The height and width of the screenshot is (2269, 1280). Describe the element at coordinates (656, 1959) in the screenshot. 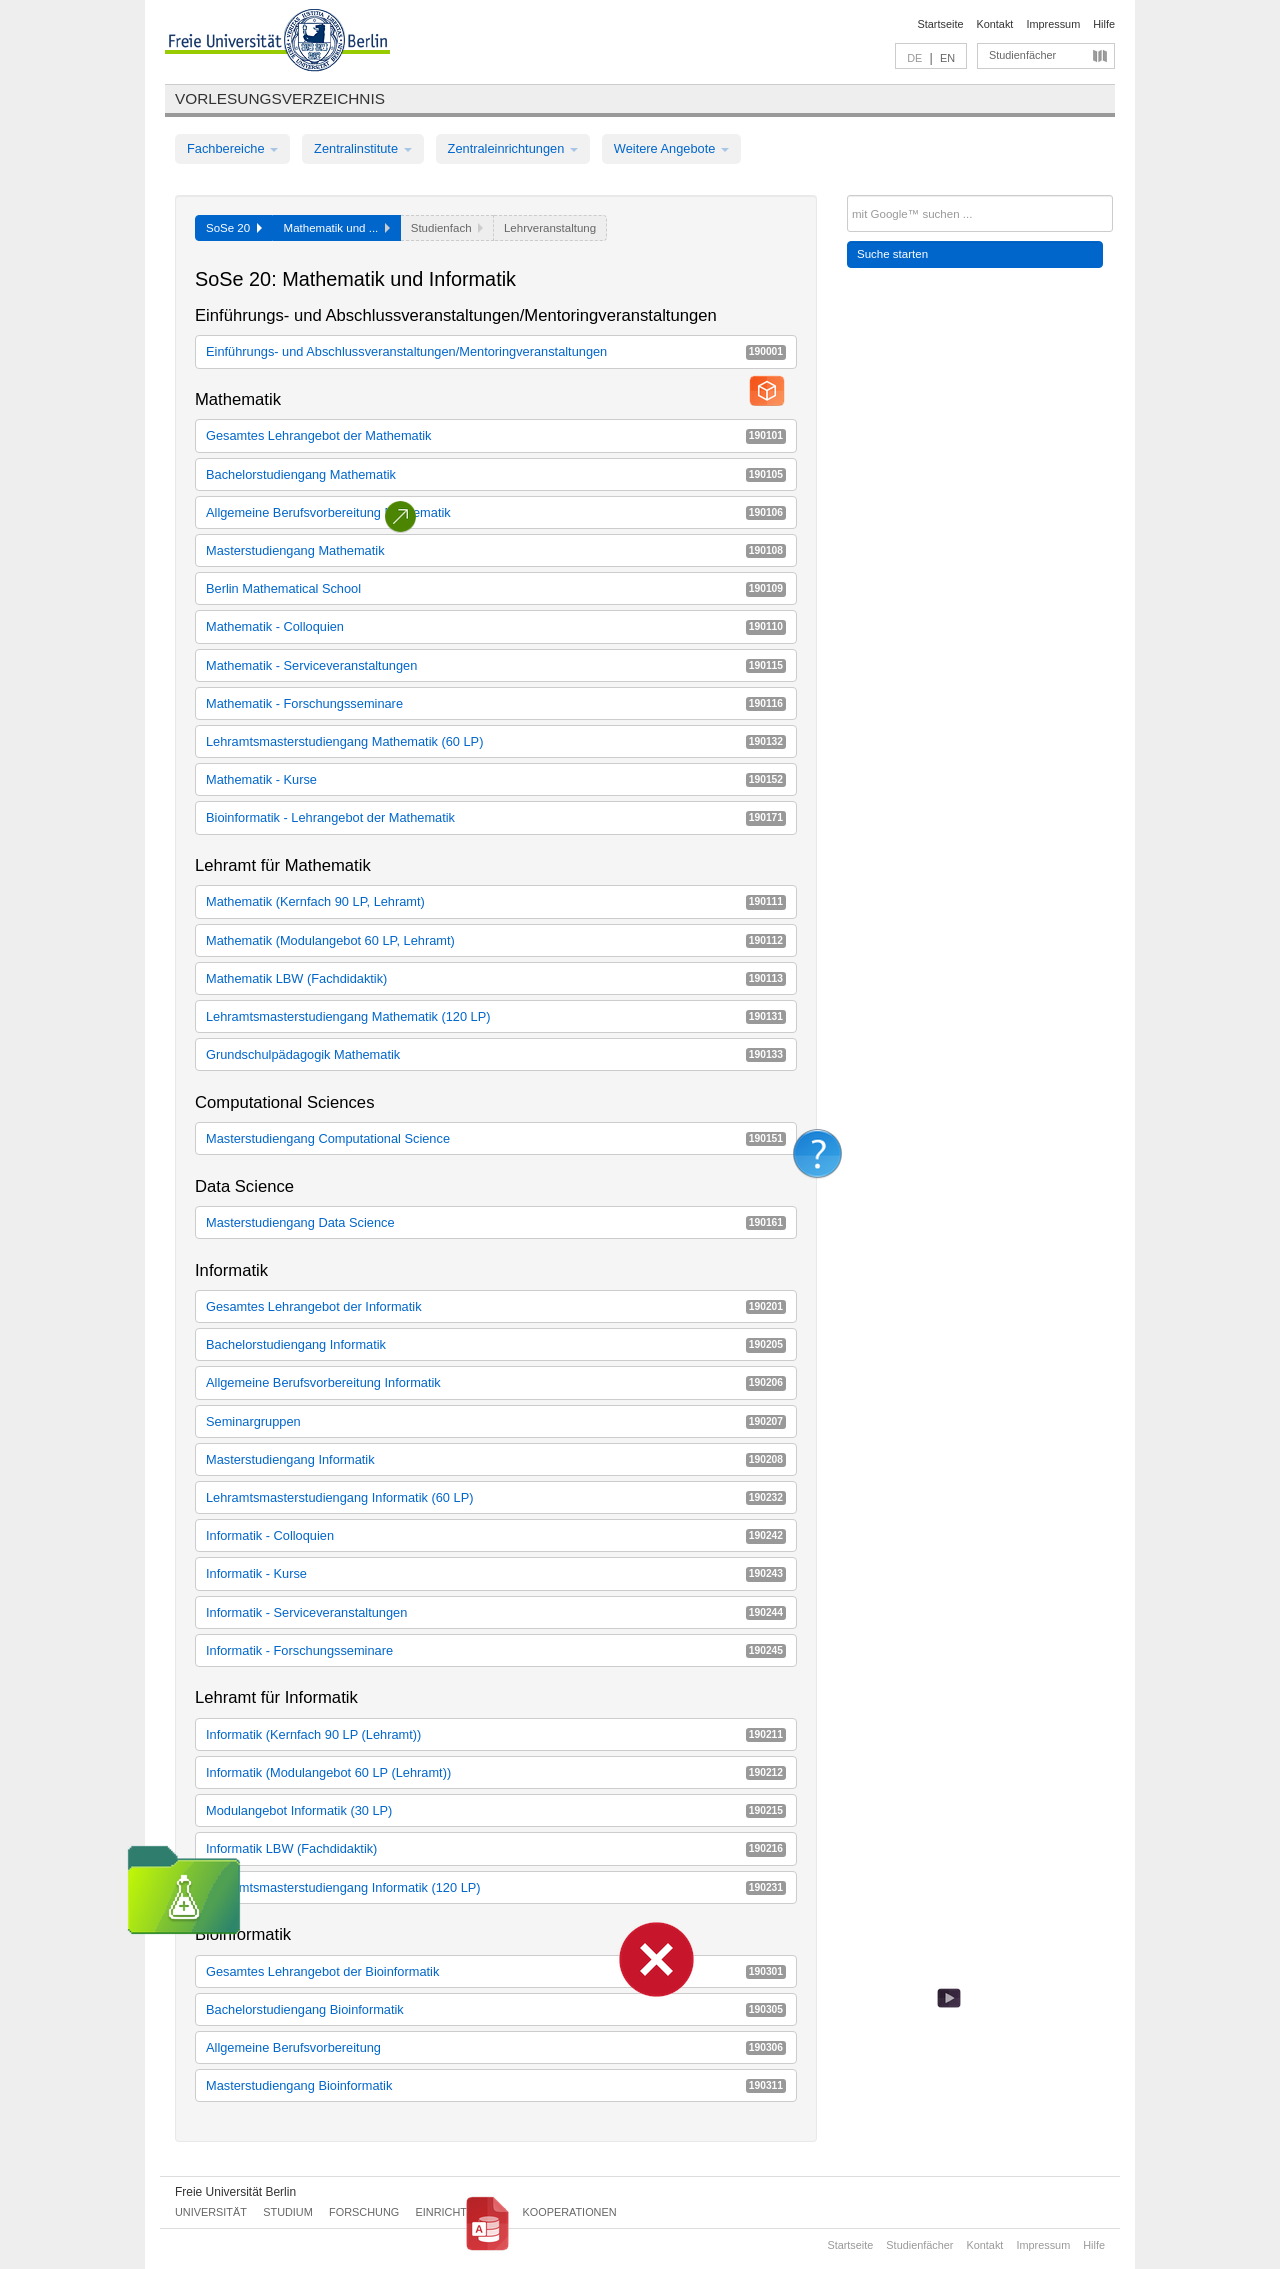

I see `cancel or close the current action` at that location.